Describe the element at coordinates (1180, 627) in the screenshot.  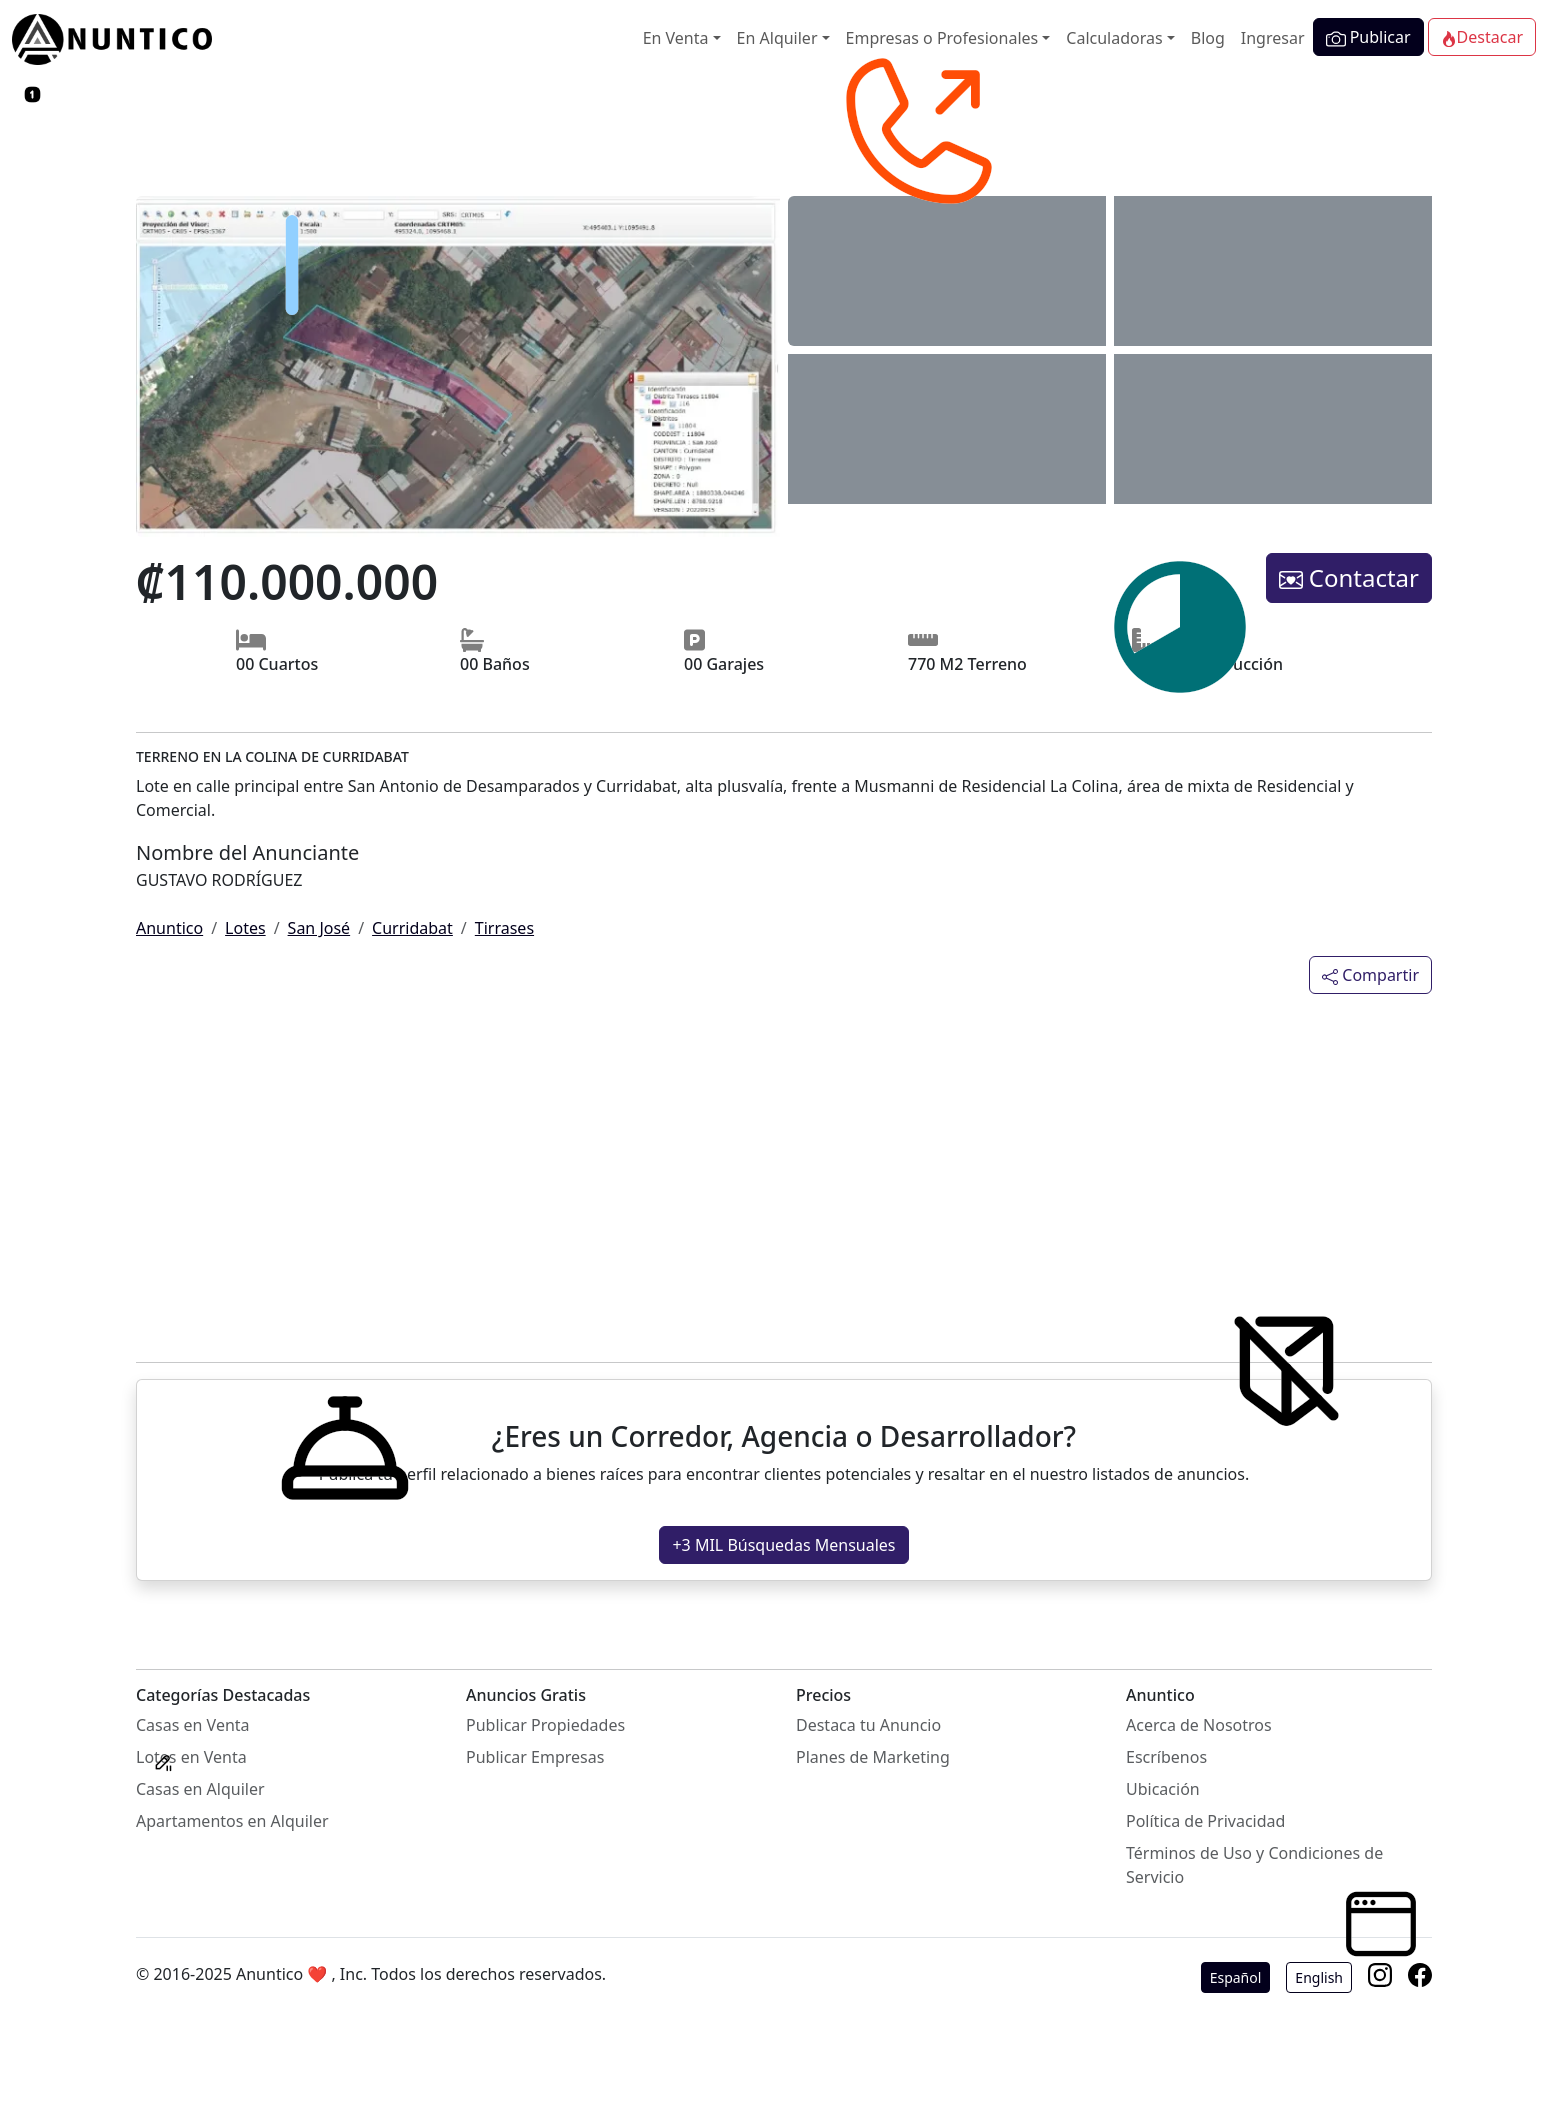
I see `indicates 66% progress or completion` at that location.